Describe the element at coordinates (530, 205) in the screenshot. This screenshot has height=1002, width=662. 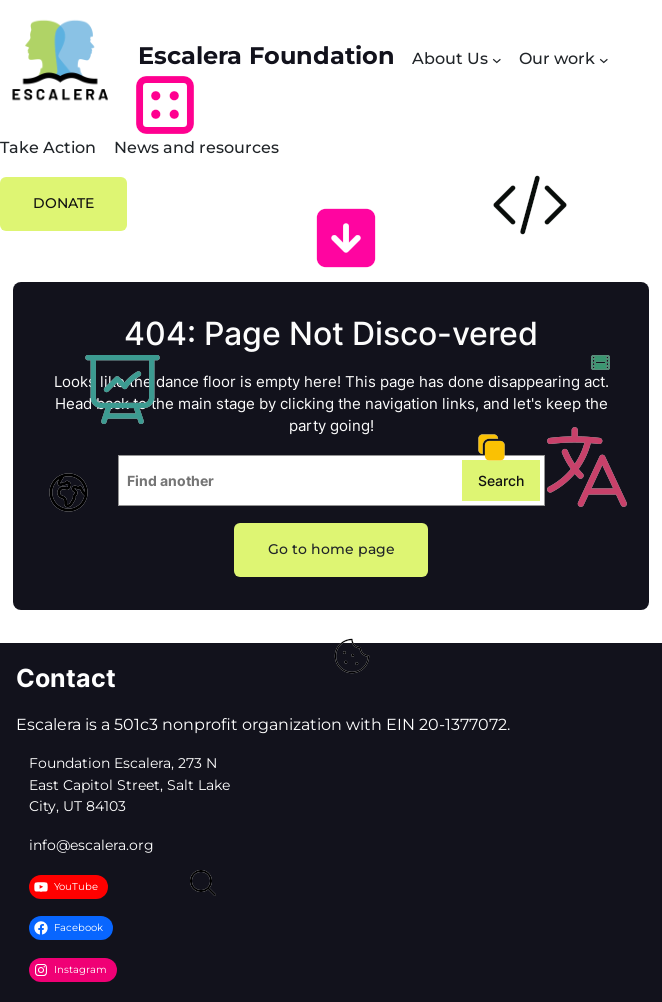
I see `view or edit source code` at that location.